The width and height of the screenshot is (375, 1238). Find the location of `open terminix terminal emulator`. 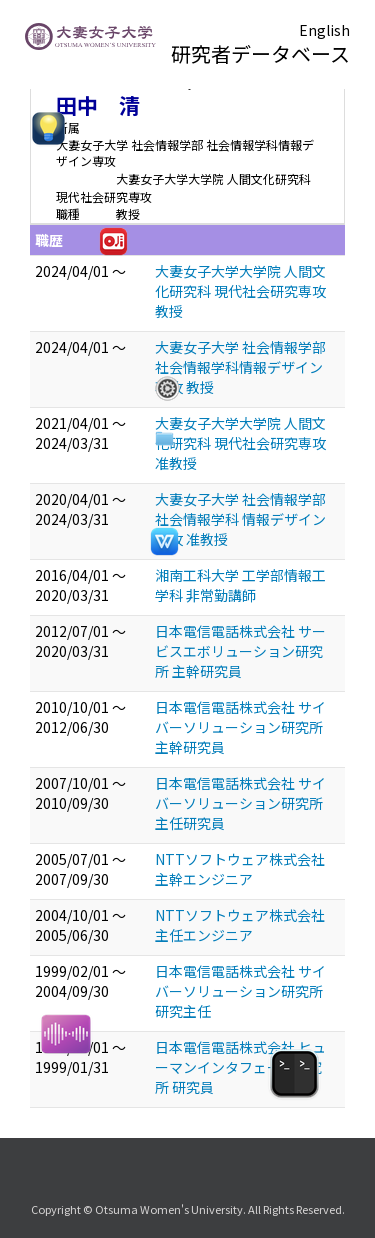

open terminix terminal emulator is located at coordinates (294, 1073).